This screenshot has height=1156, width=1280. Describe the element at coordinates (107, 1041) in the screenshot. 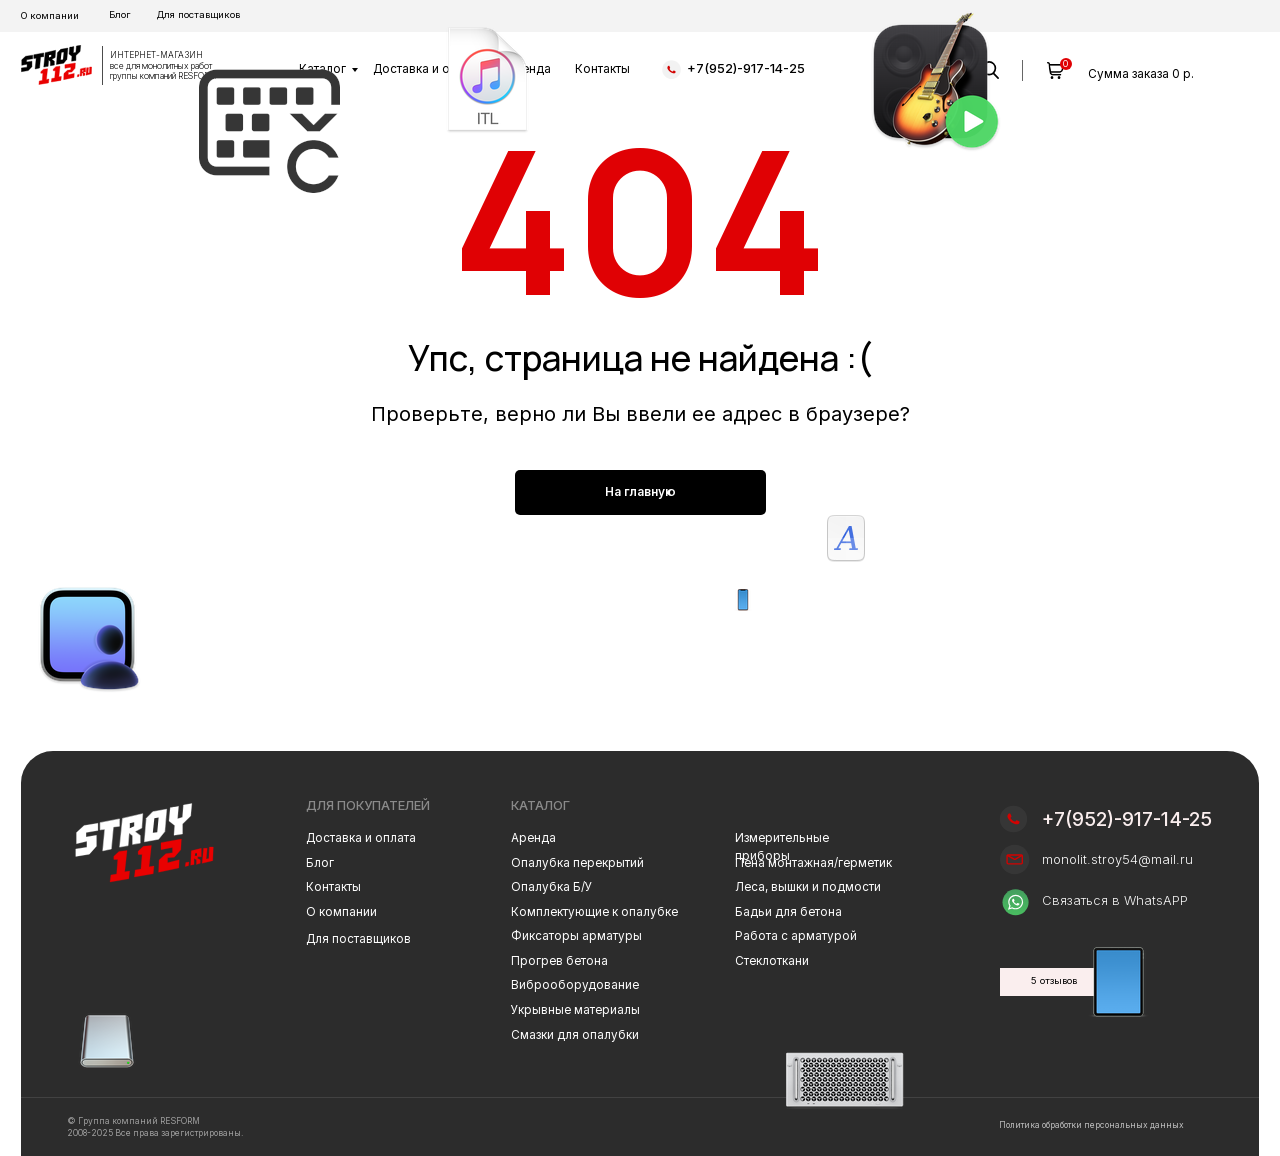

I see `removable storage device connected` at that location.